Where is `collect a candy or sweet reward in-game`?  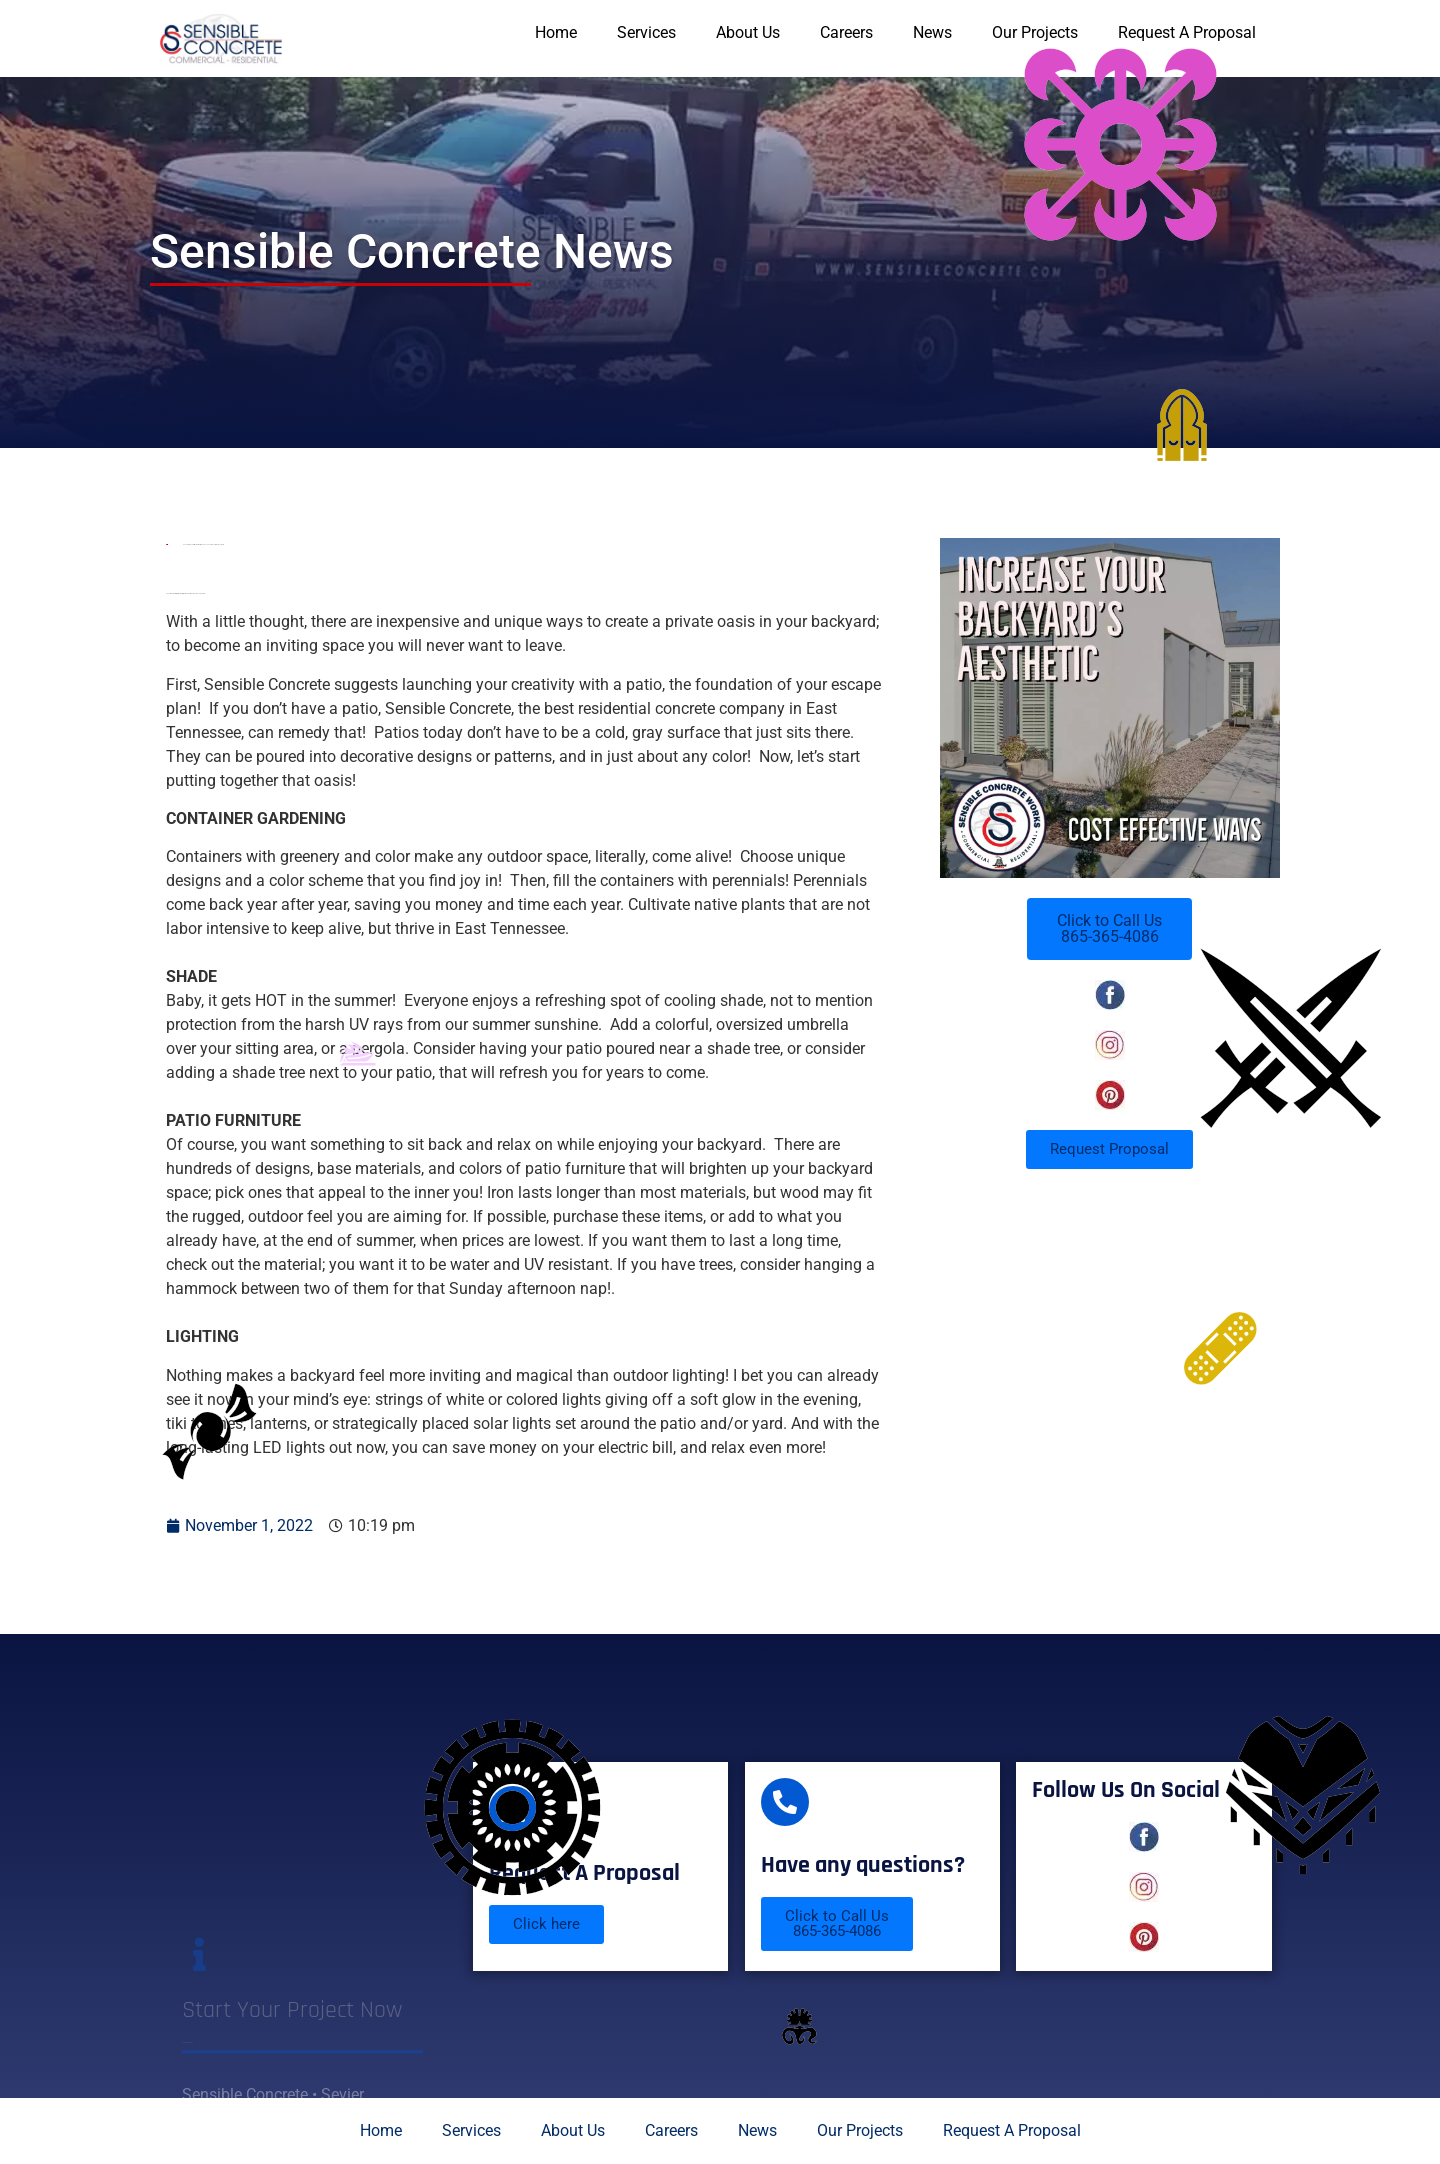
collect a candy or sweet reward in-game is located at coordinates (209, 1432).